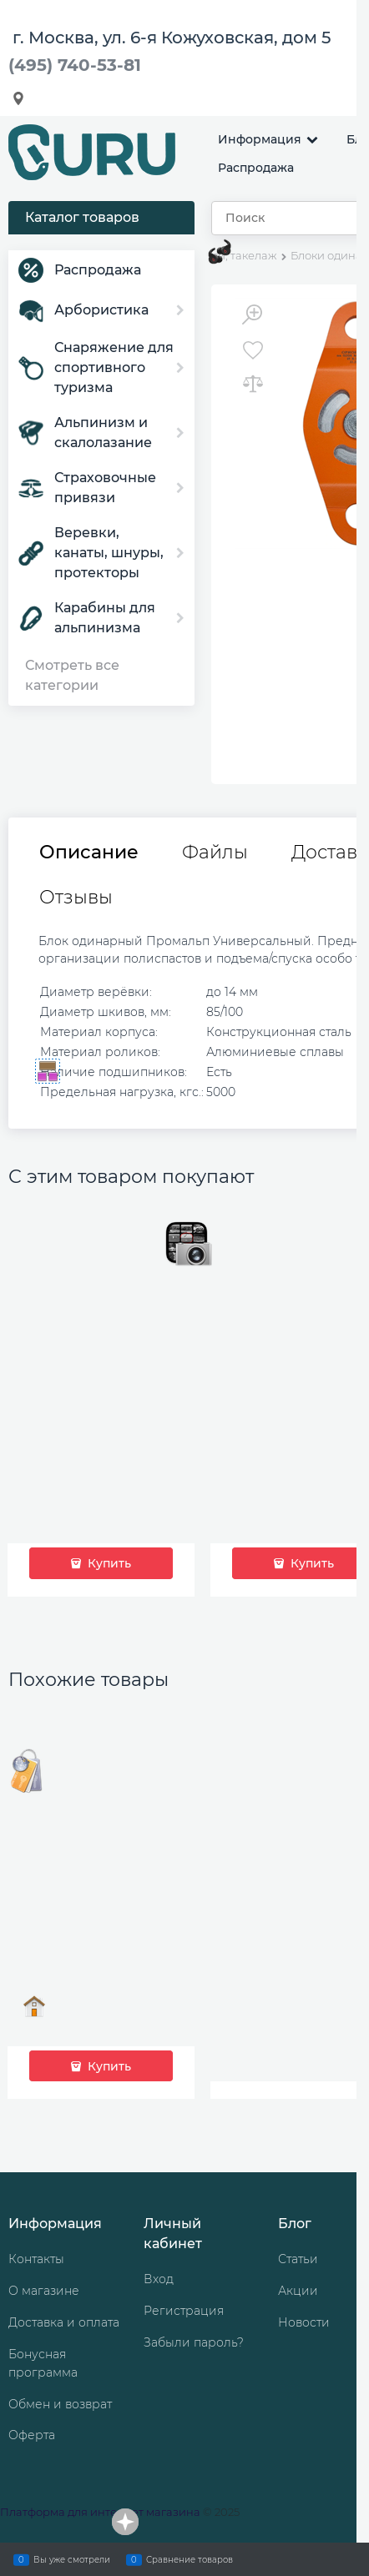 This screenshot has height=2576, width=369. I want to click on remove trusted status from a bluetooth device, so click(125, 2522).